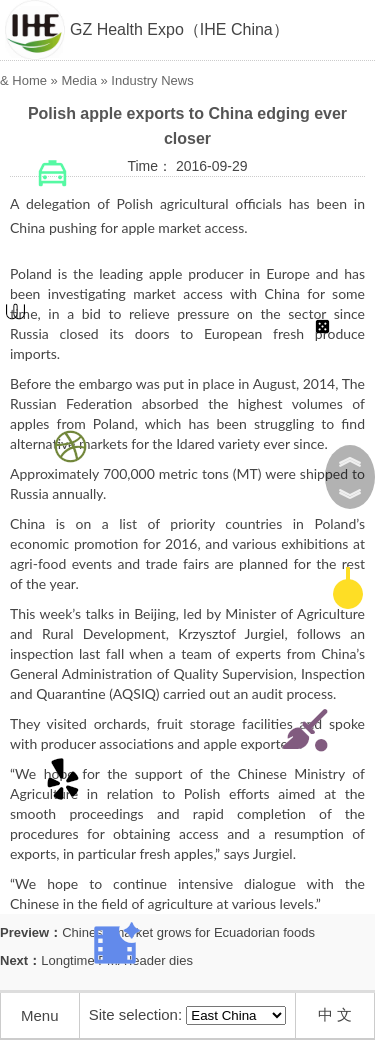 The image size is (375, 1040). I want to click on access AI-powered video editing tools, so click(115, 945).